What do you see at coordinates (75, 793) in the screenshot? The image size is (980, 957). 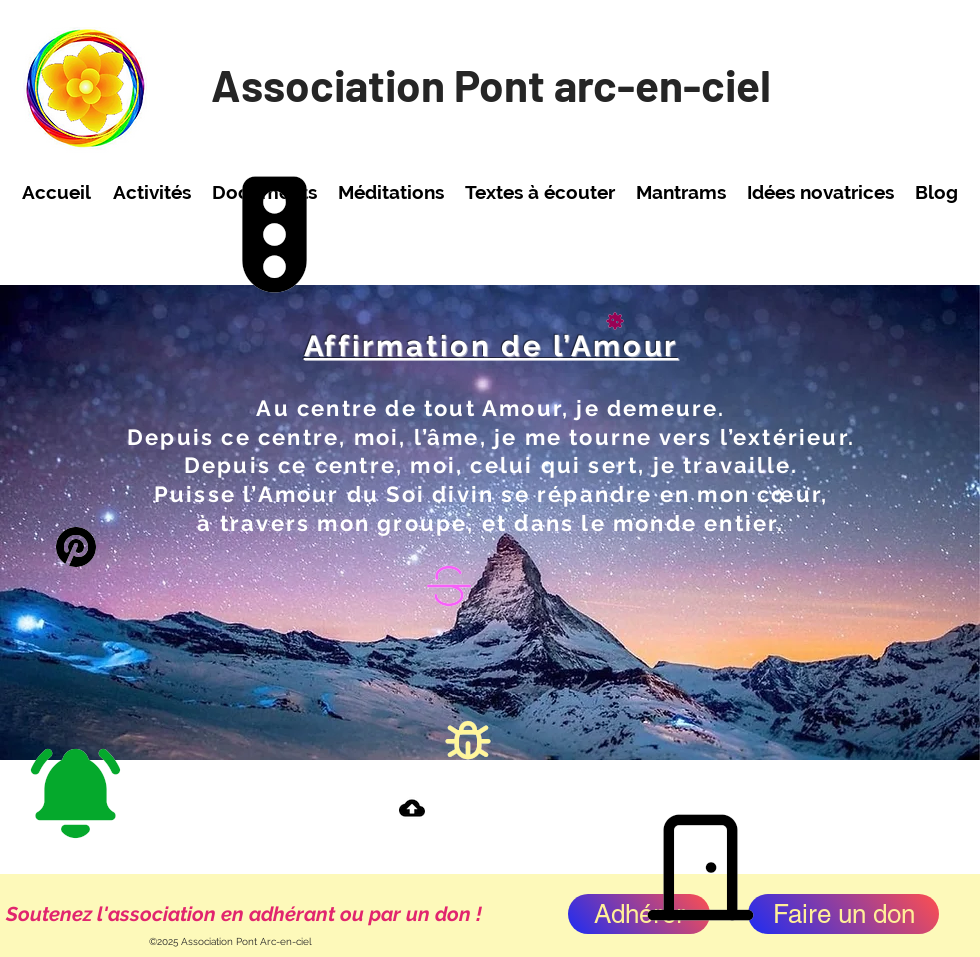 I see `indicates new notifications are available` at bounding box center [75, 793].